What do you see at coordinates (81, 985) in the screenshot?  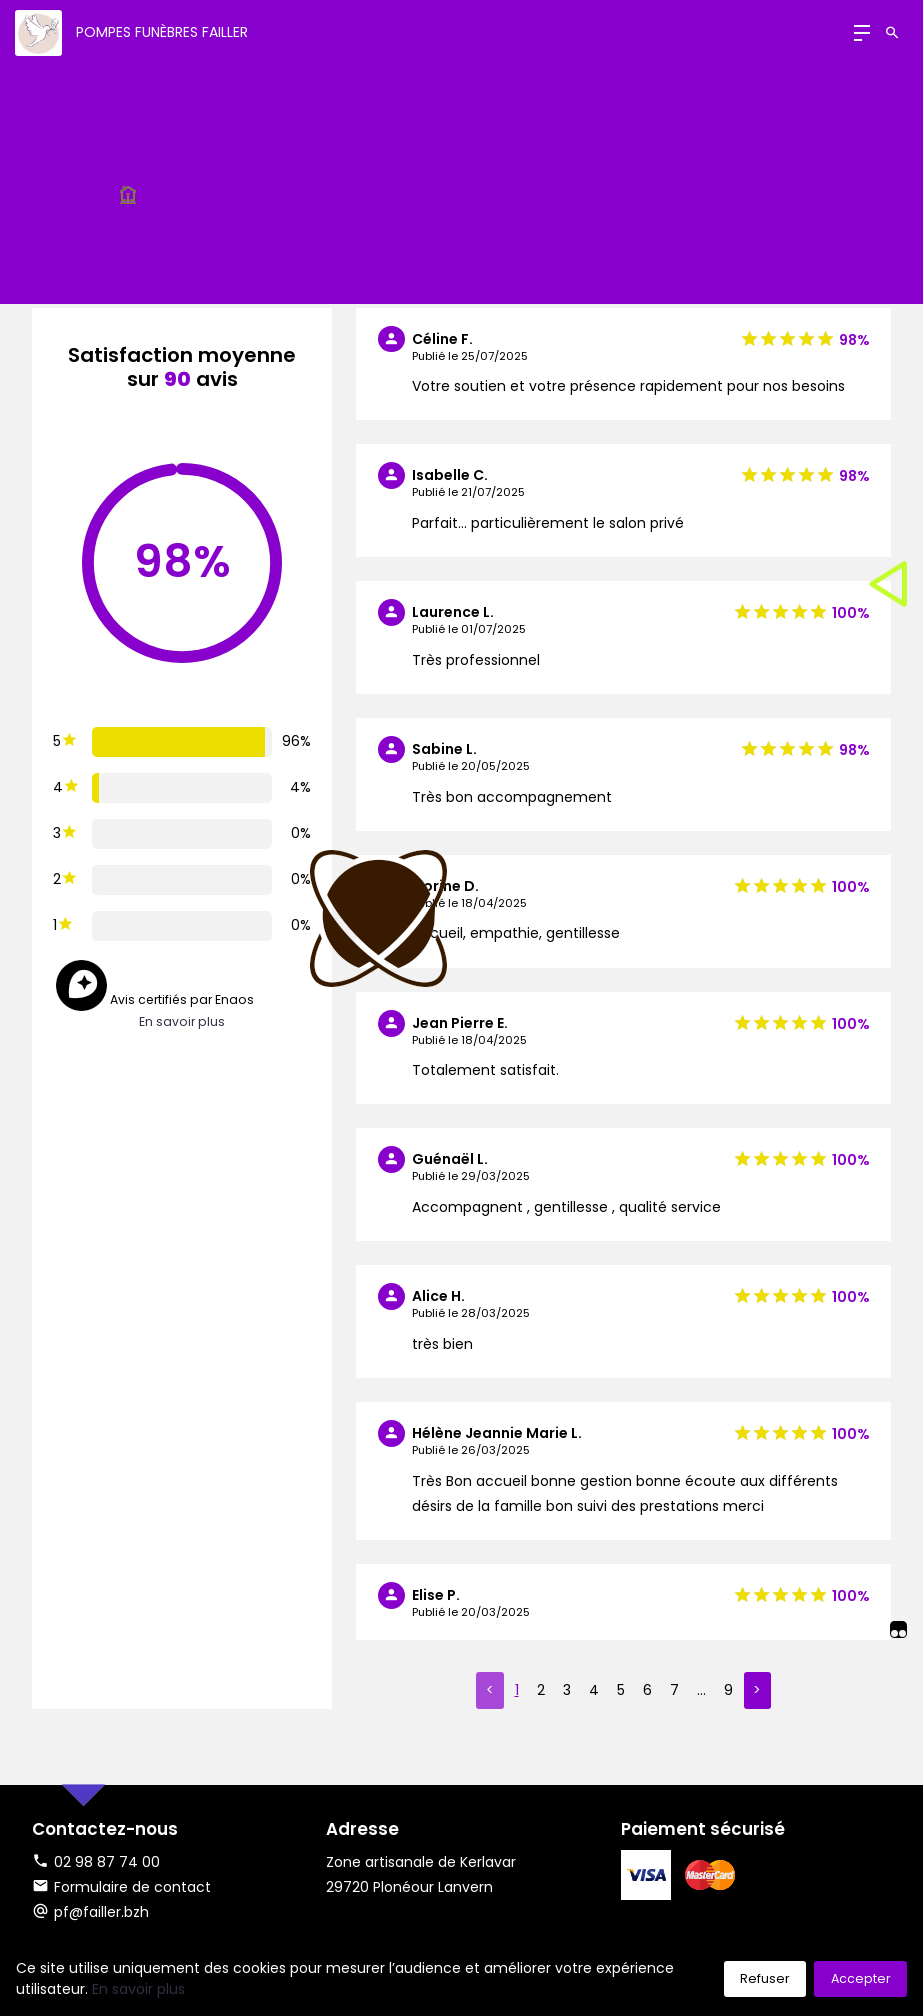 I see `mapbox branding or attribution` at bounding box center [81, 985].